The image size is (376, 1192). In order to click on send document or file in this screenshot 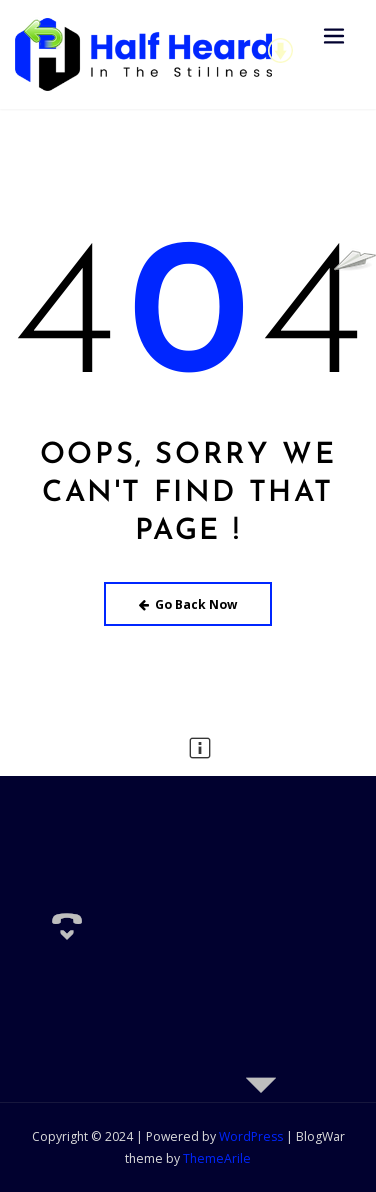, I will do `click(355, 261)`.